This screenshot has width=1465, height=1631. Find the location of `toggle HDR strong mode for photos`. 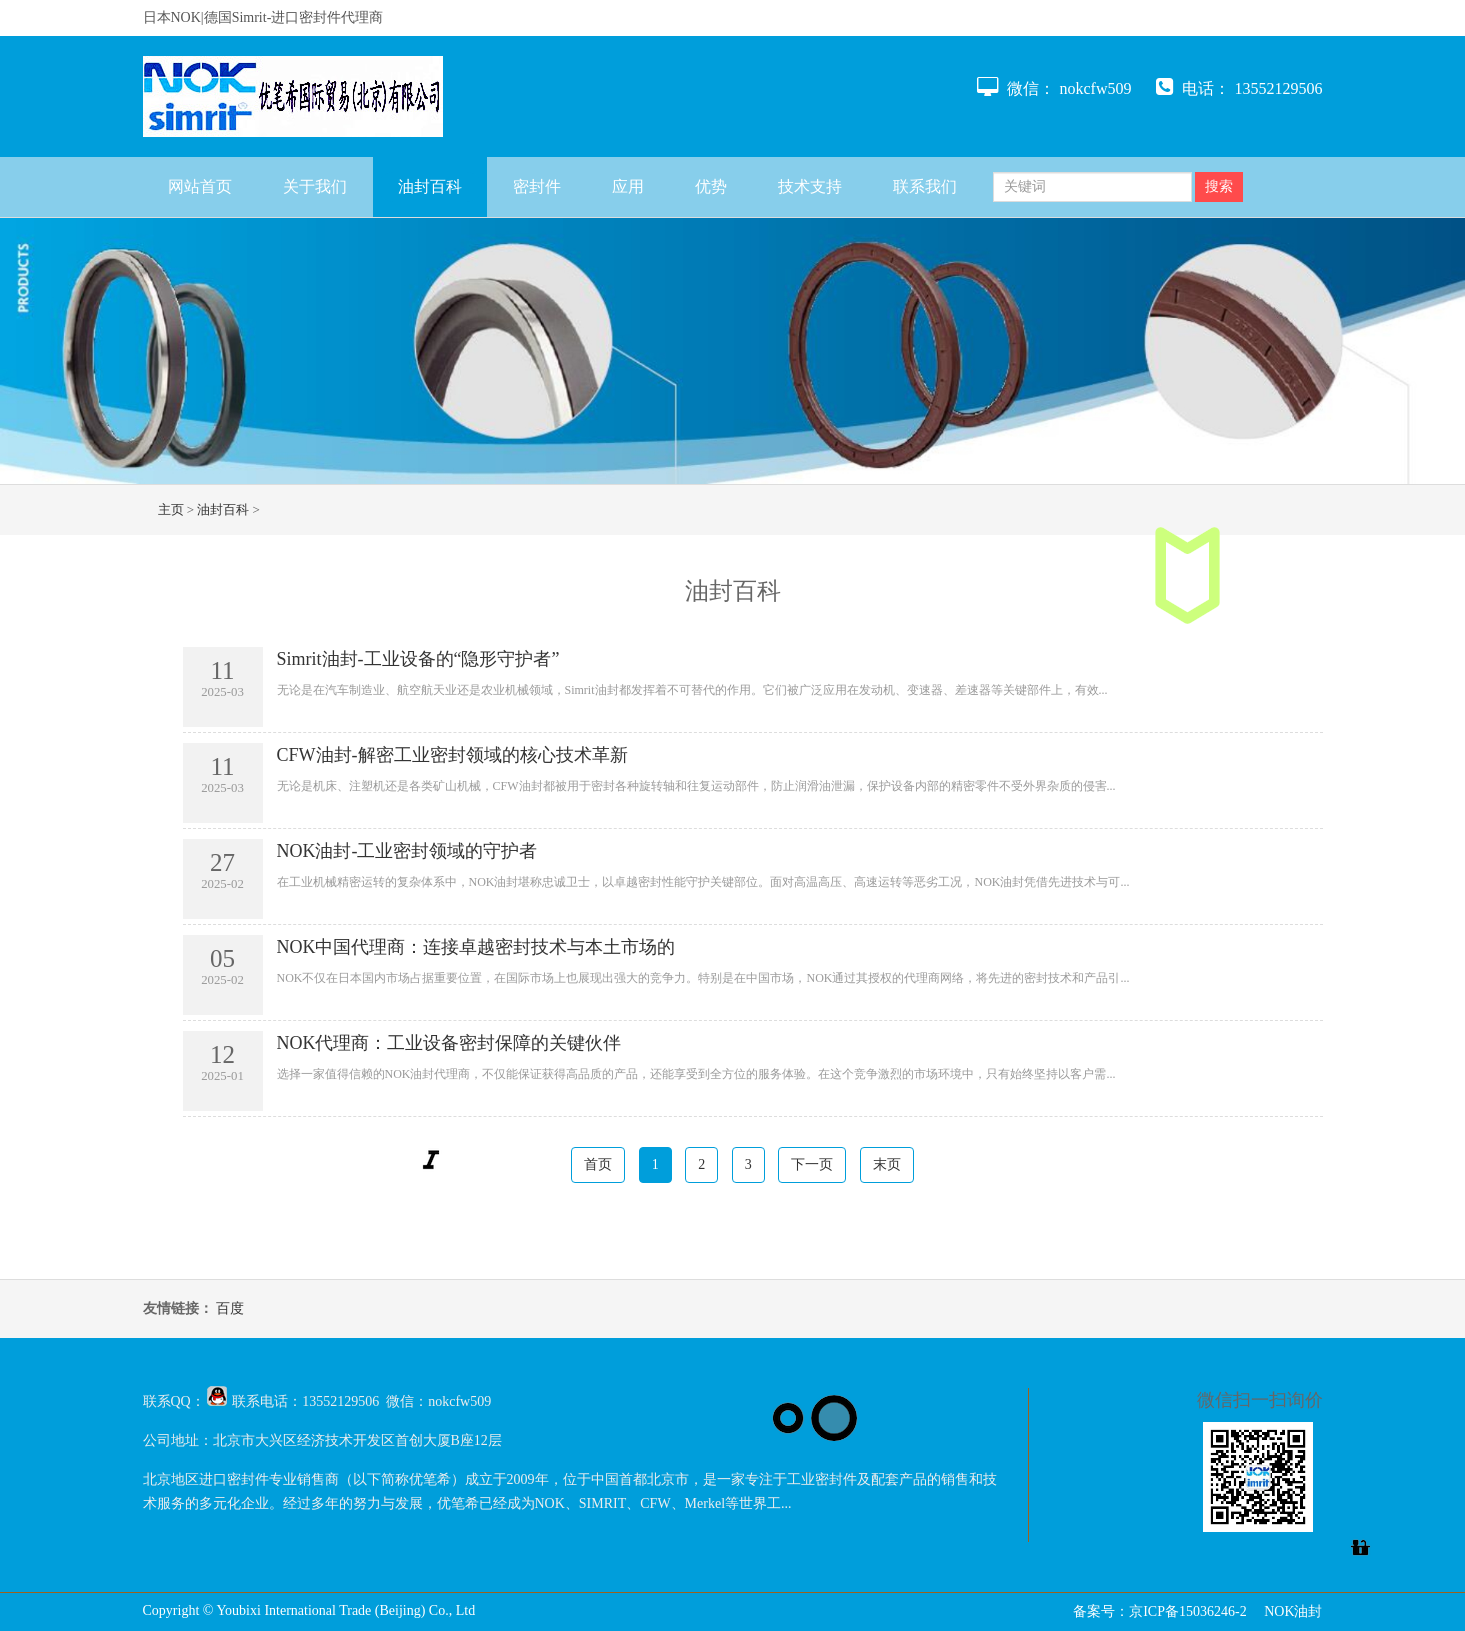

toggle HDR strong mode for photos is located at coordinates (815, 1418).